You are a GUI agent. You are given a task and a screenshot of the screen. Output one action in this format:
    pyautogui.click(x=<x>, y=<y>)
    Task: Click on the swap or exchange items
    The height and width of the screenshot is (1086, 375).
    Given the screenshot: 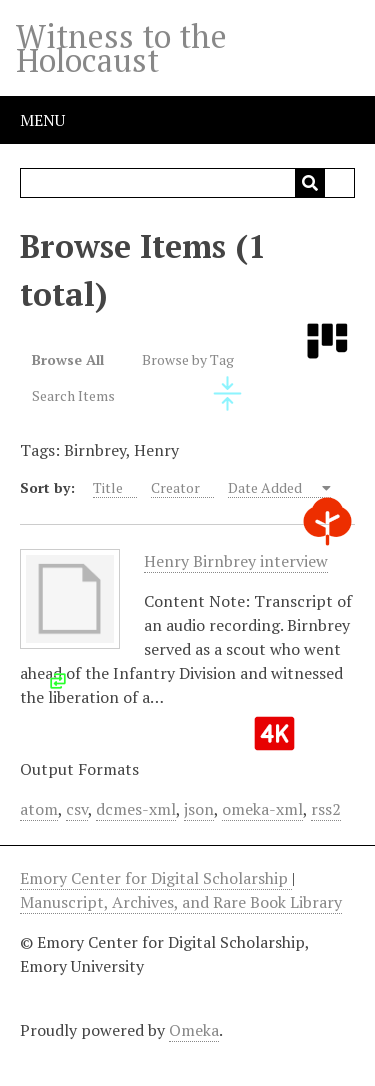 What is the action you would take?
    pyautogui.click(x=58, y=681)
    